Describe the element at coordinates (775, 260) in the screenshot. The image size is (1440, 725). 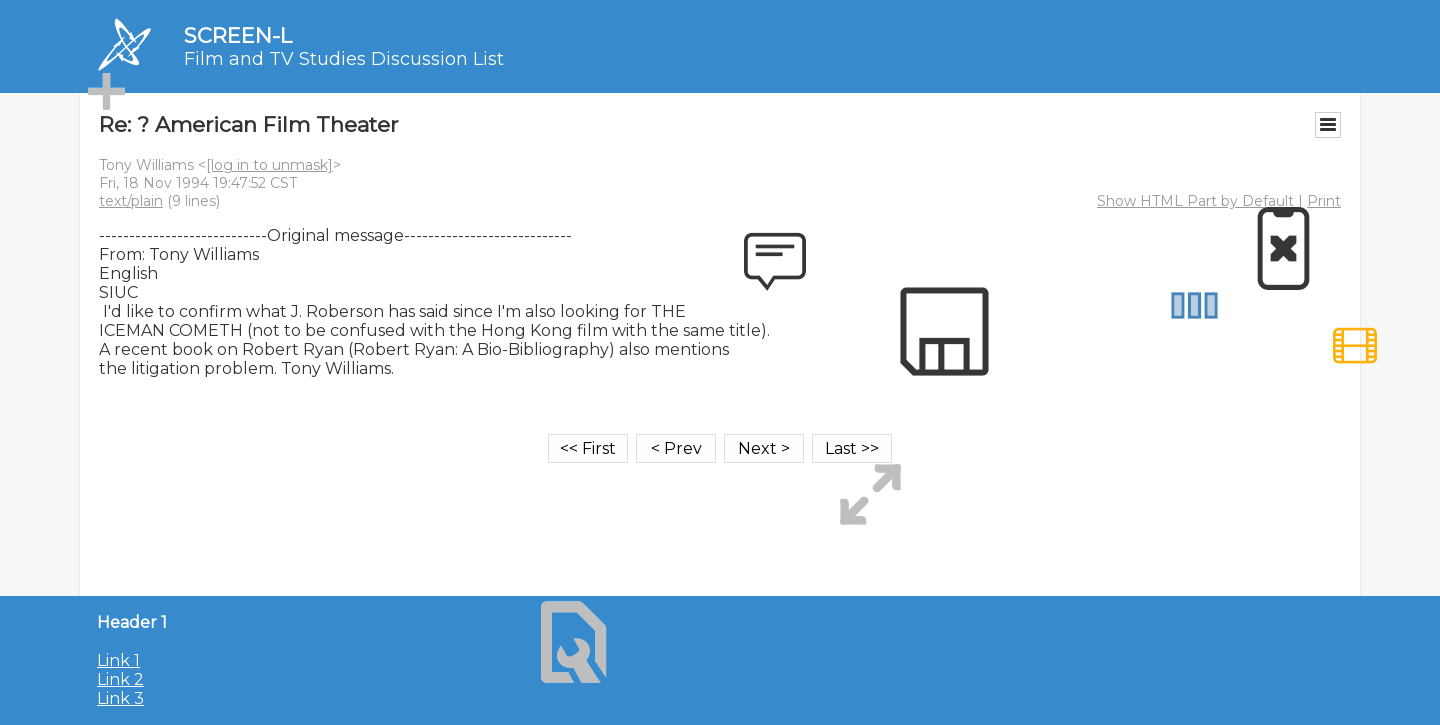
I see `open the messaging app` at that location.